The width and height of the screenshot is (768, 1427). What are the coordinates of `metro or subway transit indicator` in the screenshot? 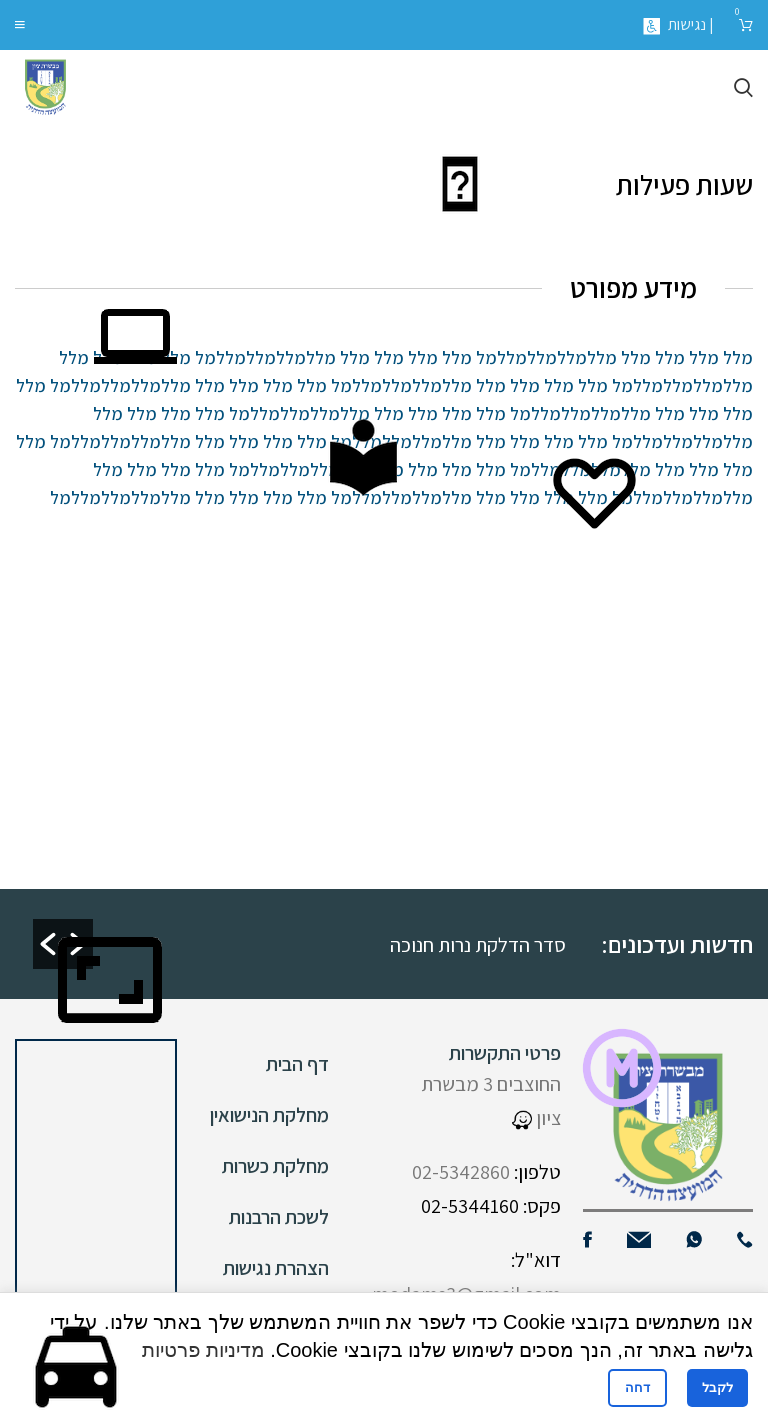 It's located at (622, 1068).